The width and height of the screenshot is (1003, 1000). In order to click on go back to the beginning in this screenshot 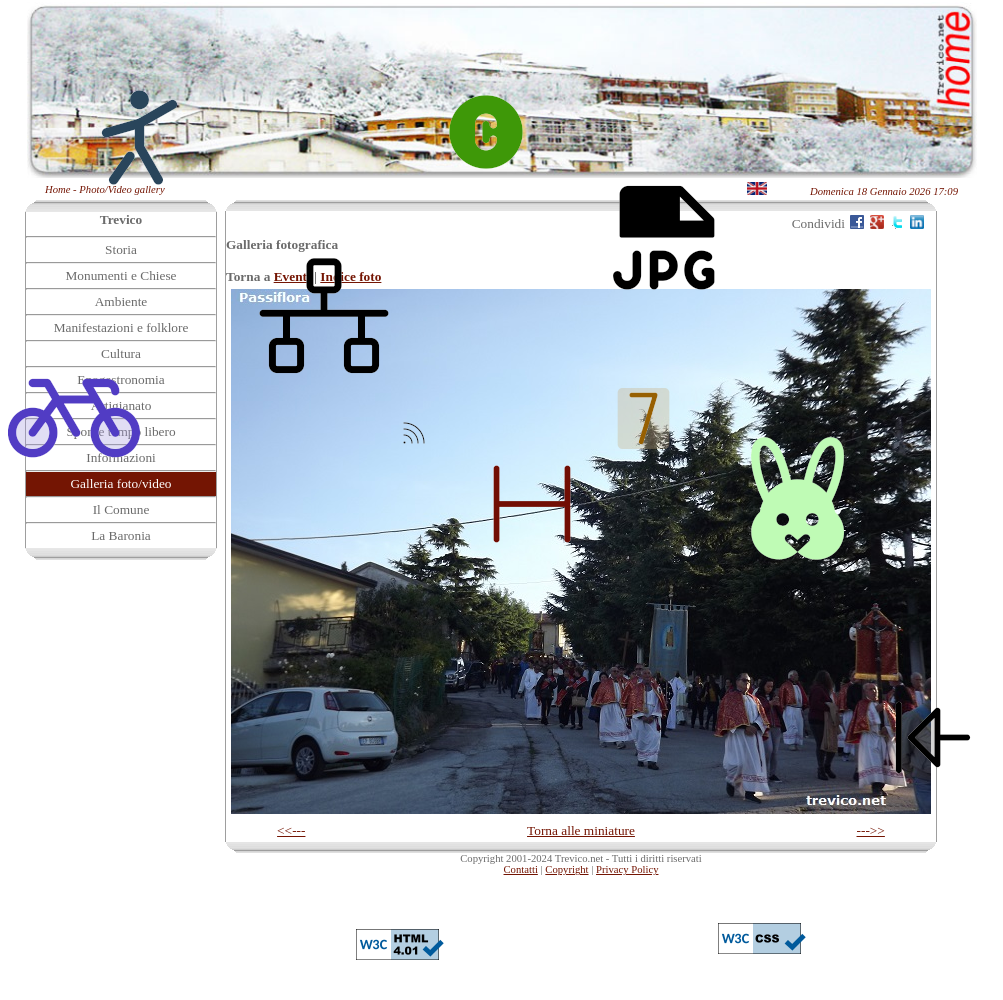, I will do `click(931, 737)`.